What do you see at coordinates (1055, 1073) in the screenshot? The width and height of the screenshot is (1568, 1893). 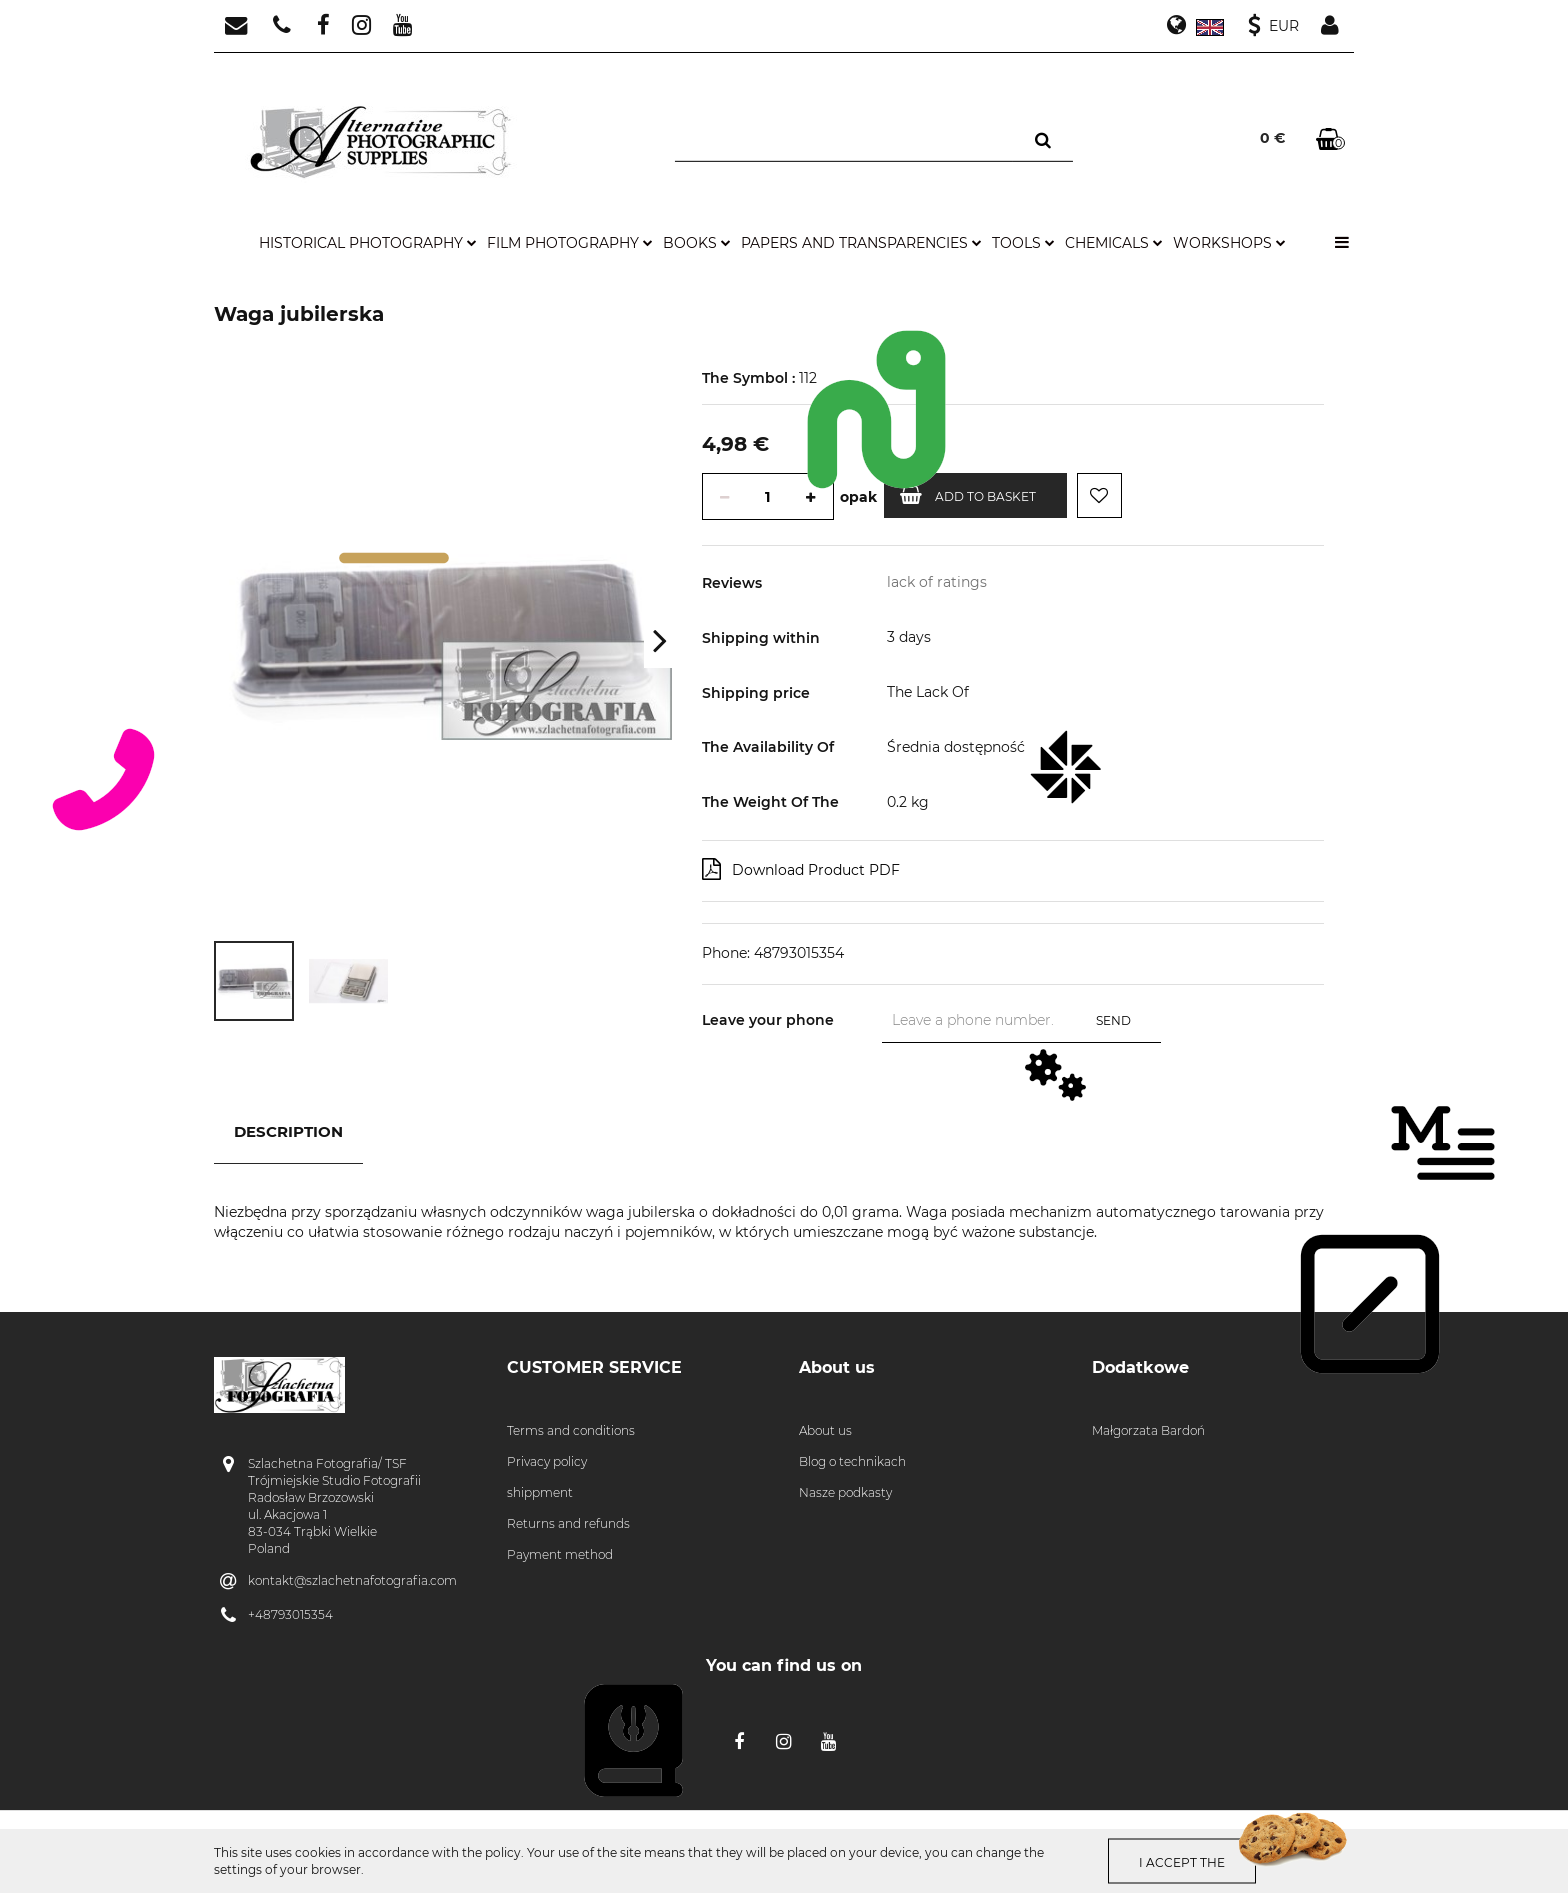 I see `view detected viruses or threats` at bounding box center [1055, 1073].